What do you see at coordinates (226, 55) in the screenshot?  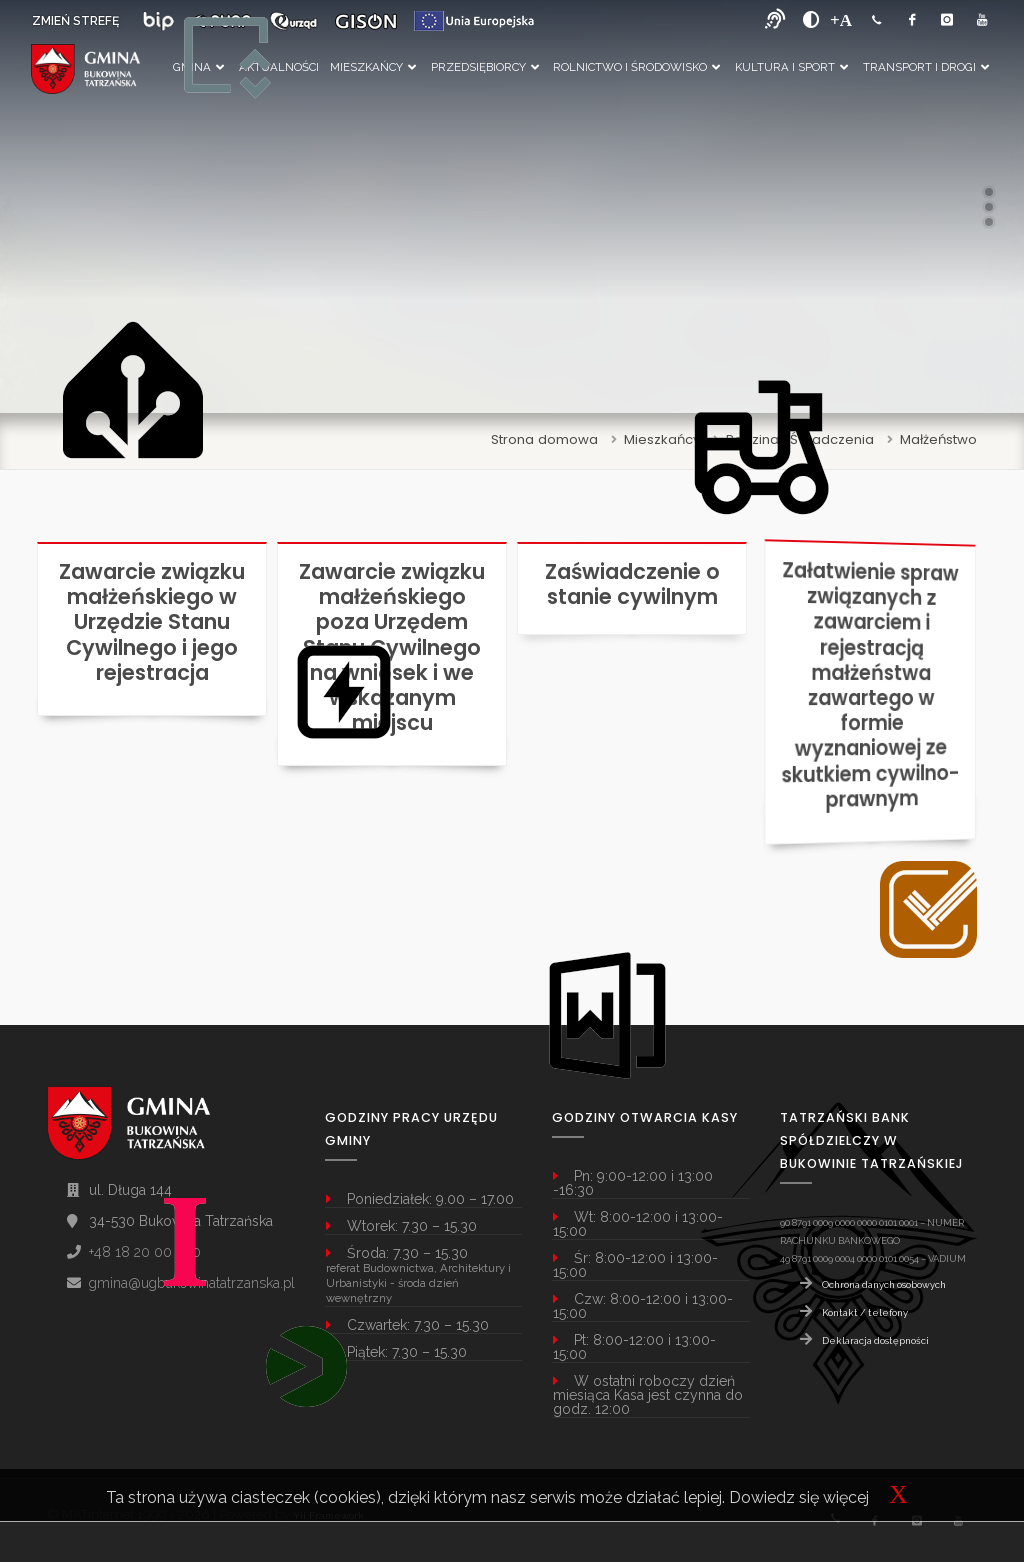 I see `open a dropdown menu to select from options` at bounding box center [226, 55].